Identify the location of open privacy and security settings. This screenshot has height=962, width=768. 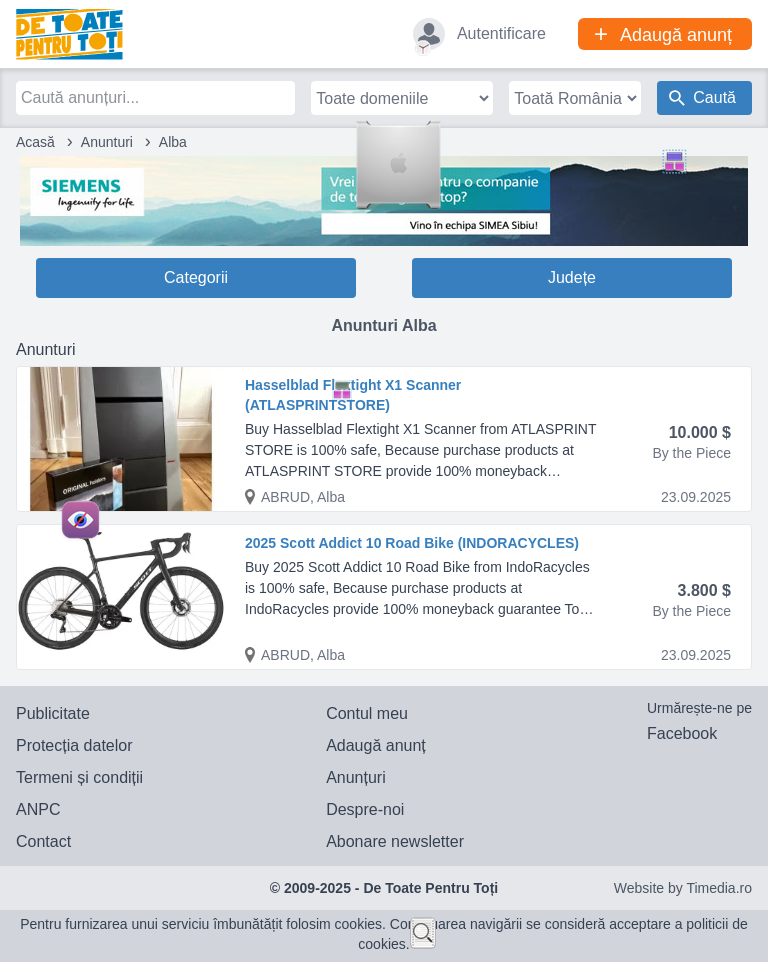
(80, 520).